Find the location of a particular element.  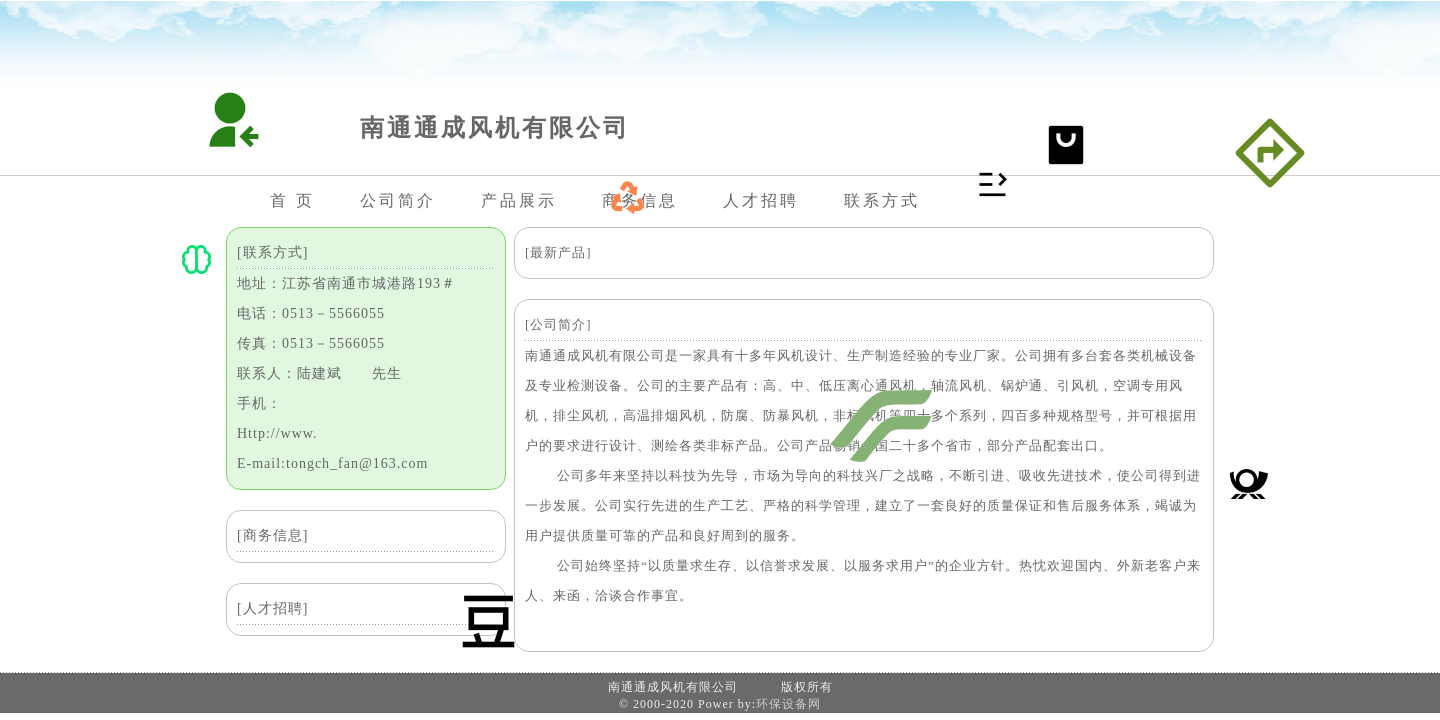

incoming user request or invitation is located at coordinates (230, 121).